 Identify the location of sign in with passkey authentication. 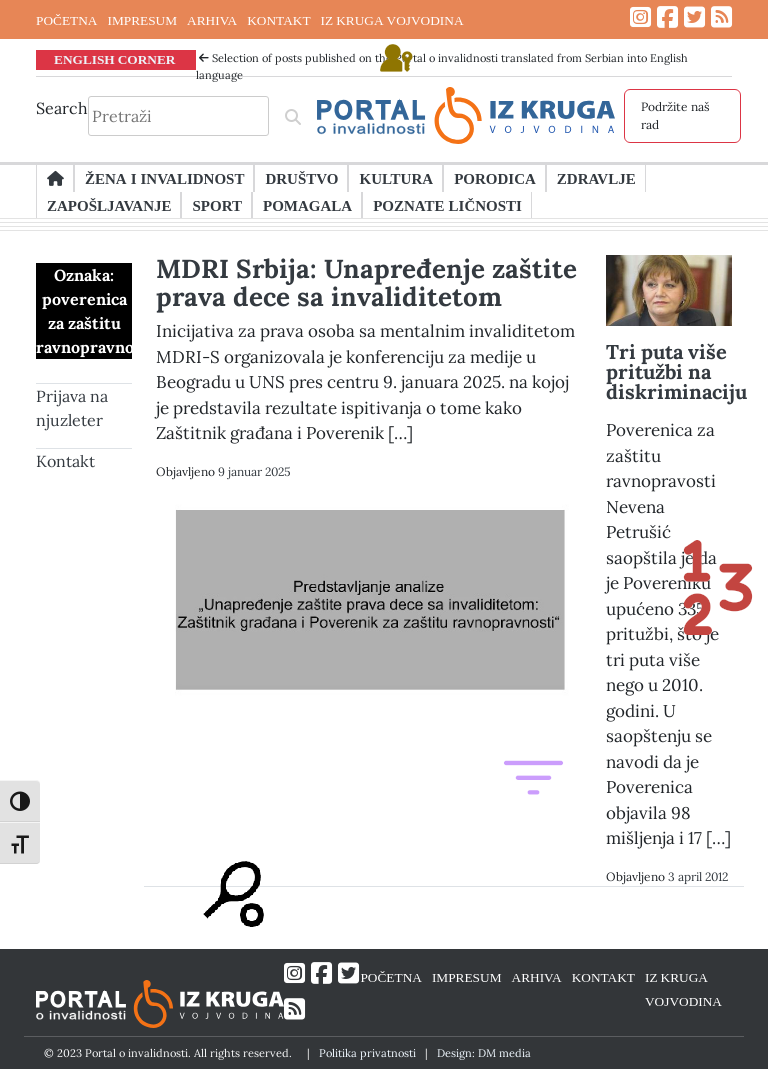
(396, 59).